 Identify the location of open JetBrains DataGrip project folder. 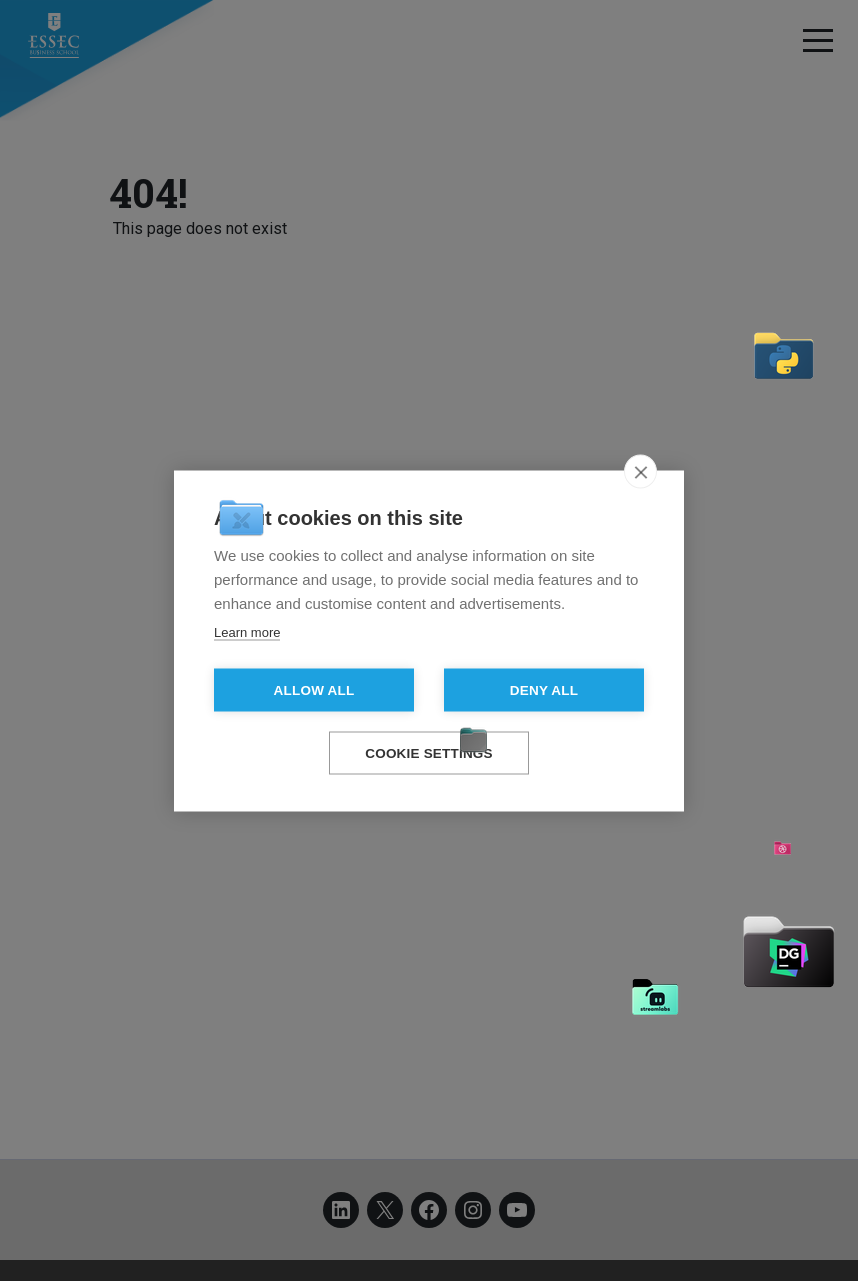
(788, 954).